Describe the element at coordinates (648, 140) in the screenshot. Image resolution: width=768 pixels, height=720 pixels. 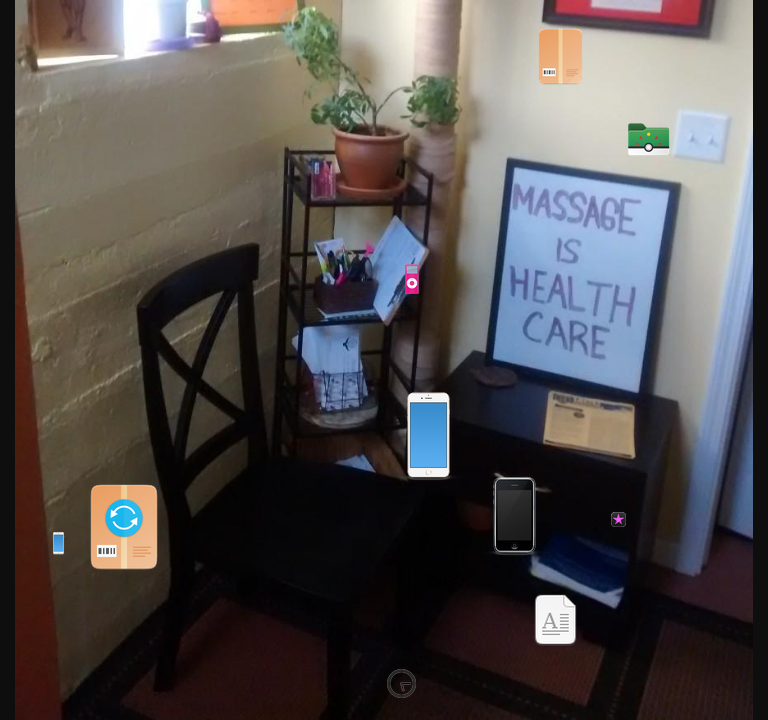
I see `open pokémon friend ball themed folder` at that location.